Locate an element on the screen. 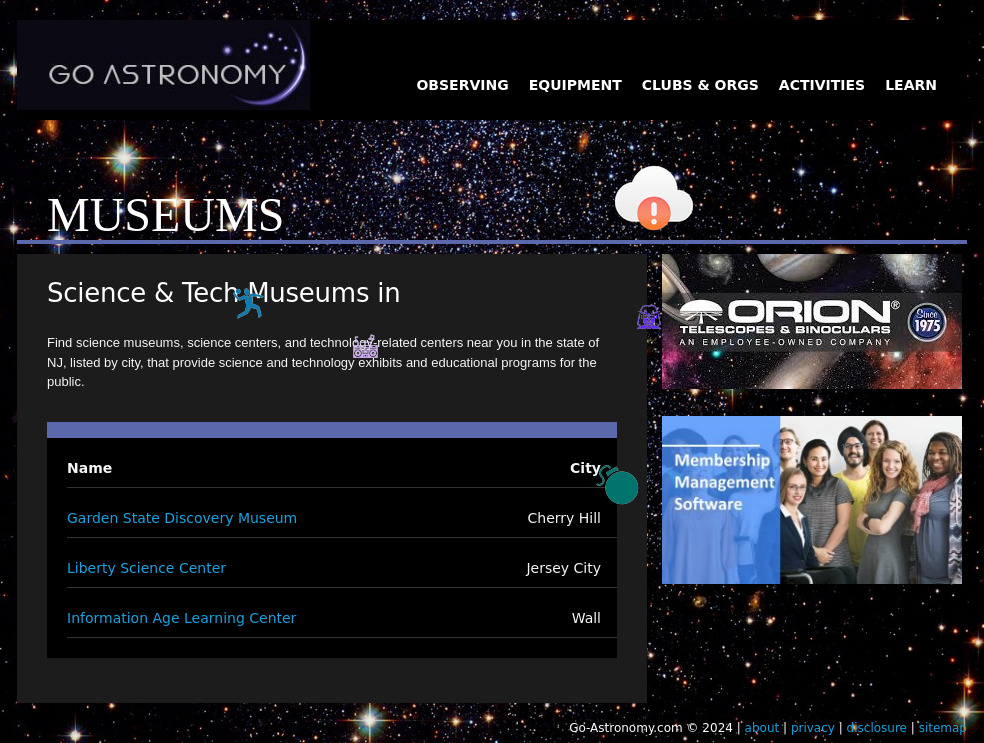 The width and height of the screenshot is (984, 743). access ball throwing or toss-related games is located at coordinates (248, 303).